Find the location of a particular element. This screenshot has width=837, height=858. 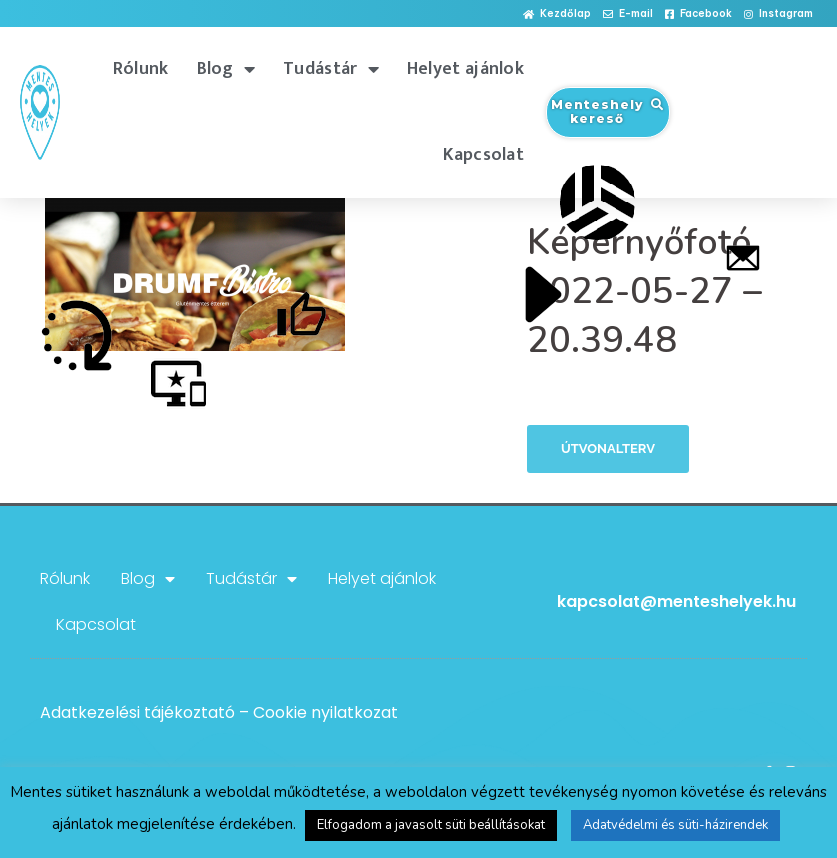

view important or starred devices is located at coordinates (178, 383).